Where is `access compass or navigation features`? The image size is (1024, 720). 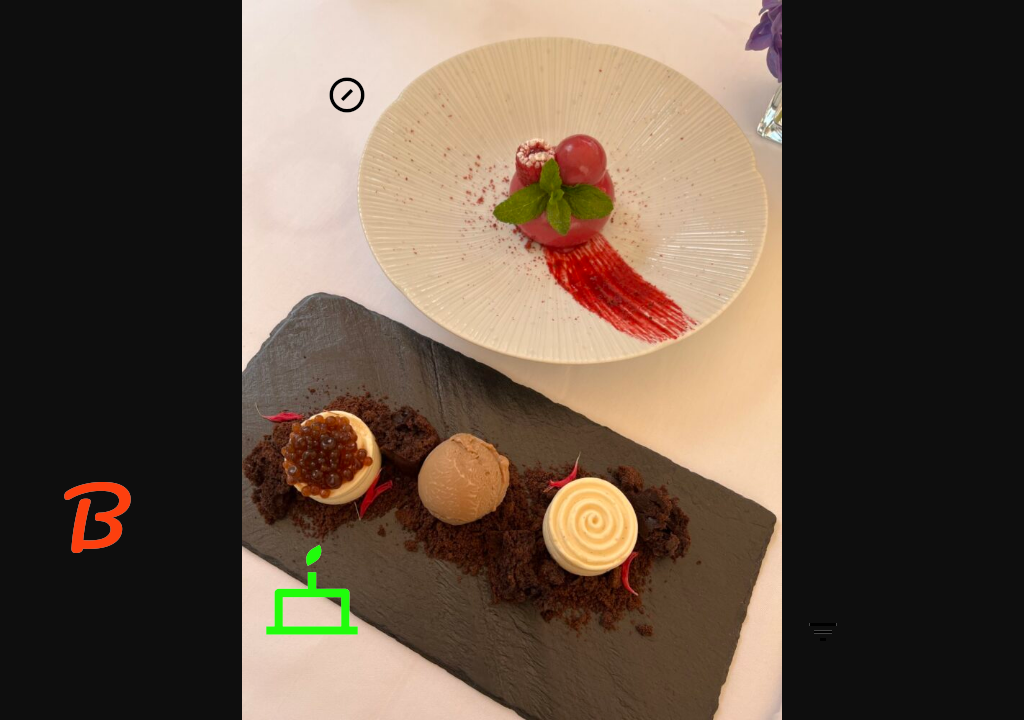 access compass or navigation features is located at coordinates (347, 95).